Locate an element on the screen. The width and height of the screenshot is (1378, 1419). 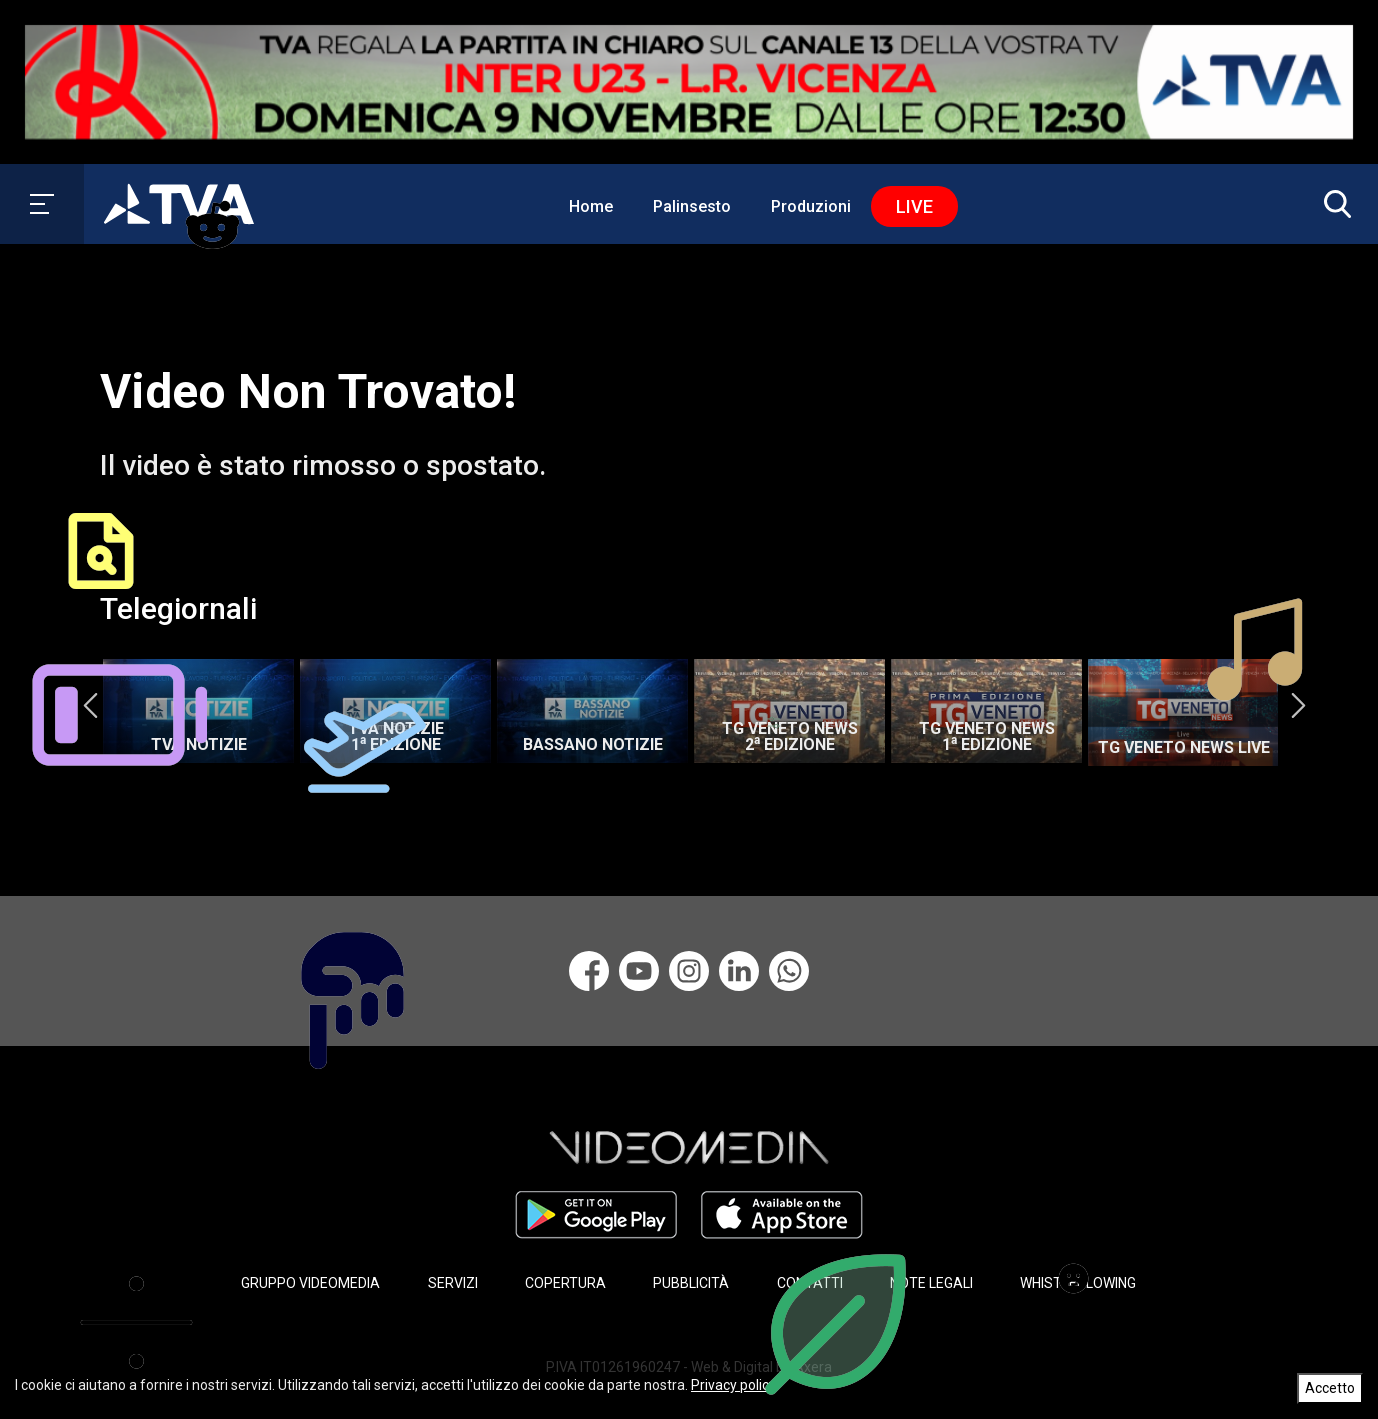
indicate negative feedback or dissatisfaction is located at coordinates (1073, 1278).